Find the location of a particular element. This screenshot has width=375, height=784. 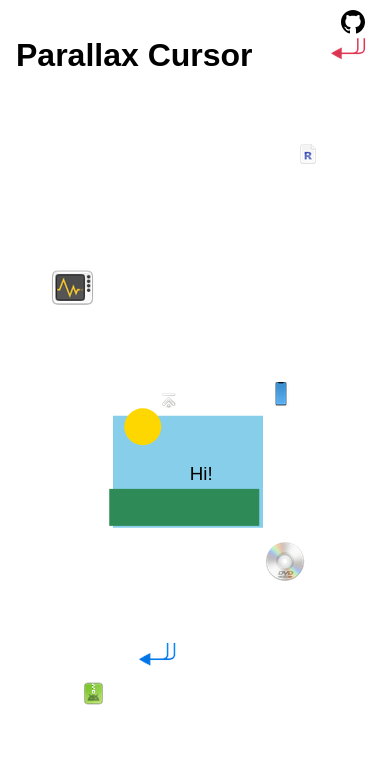

indicates a DVD-RAM disc in the system is located at coordinates (285, 562).